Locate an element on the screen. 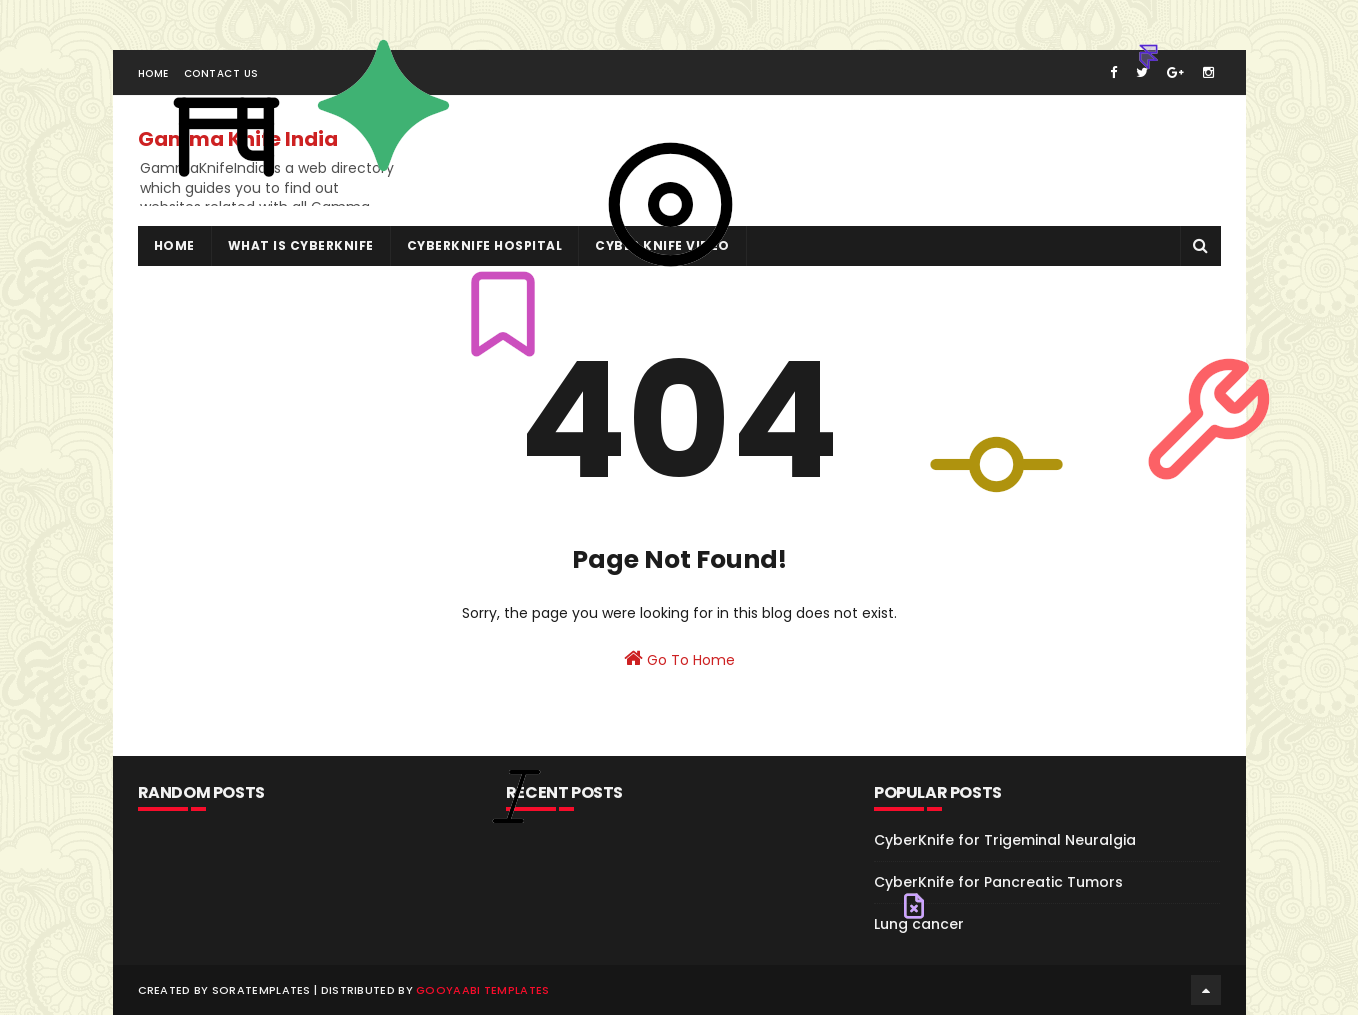 Image resolution: width=1358 pixels, height=1015 pixels. play or access audio/music content is located at coordinates (670, 204).